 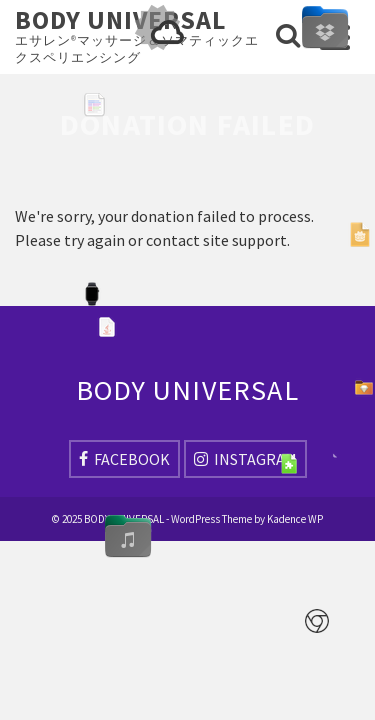 I want to click on open google chrome browser, so click(x=317, y=621).